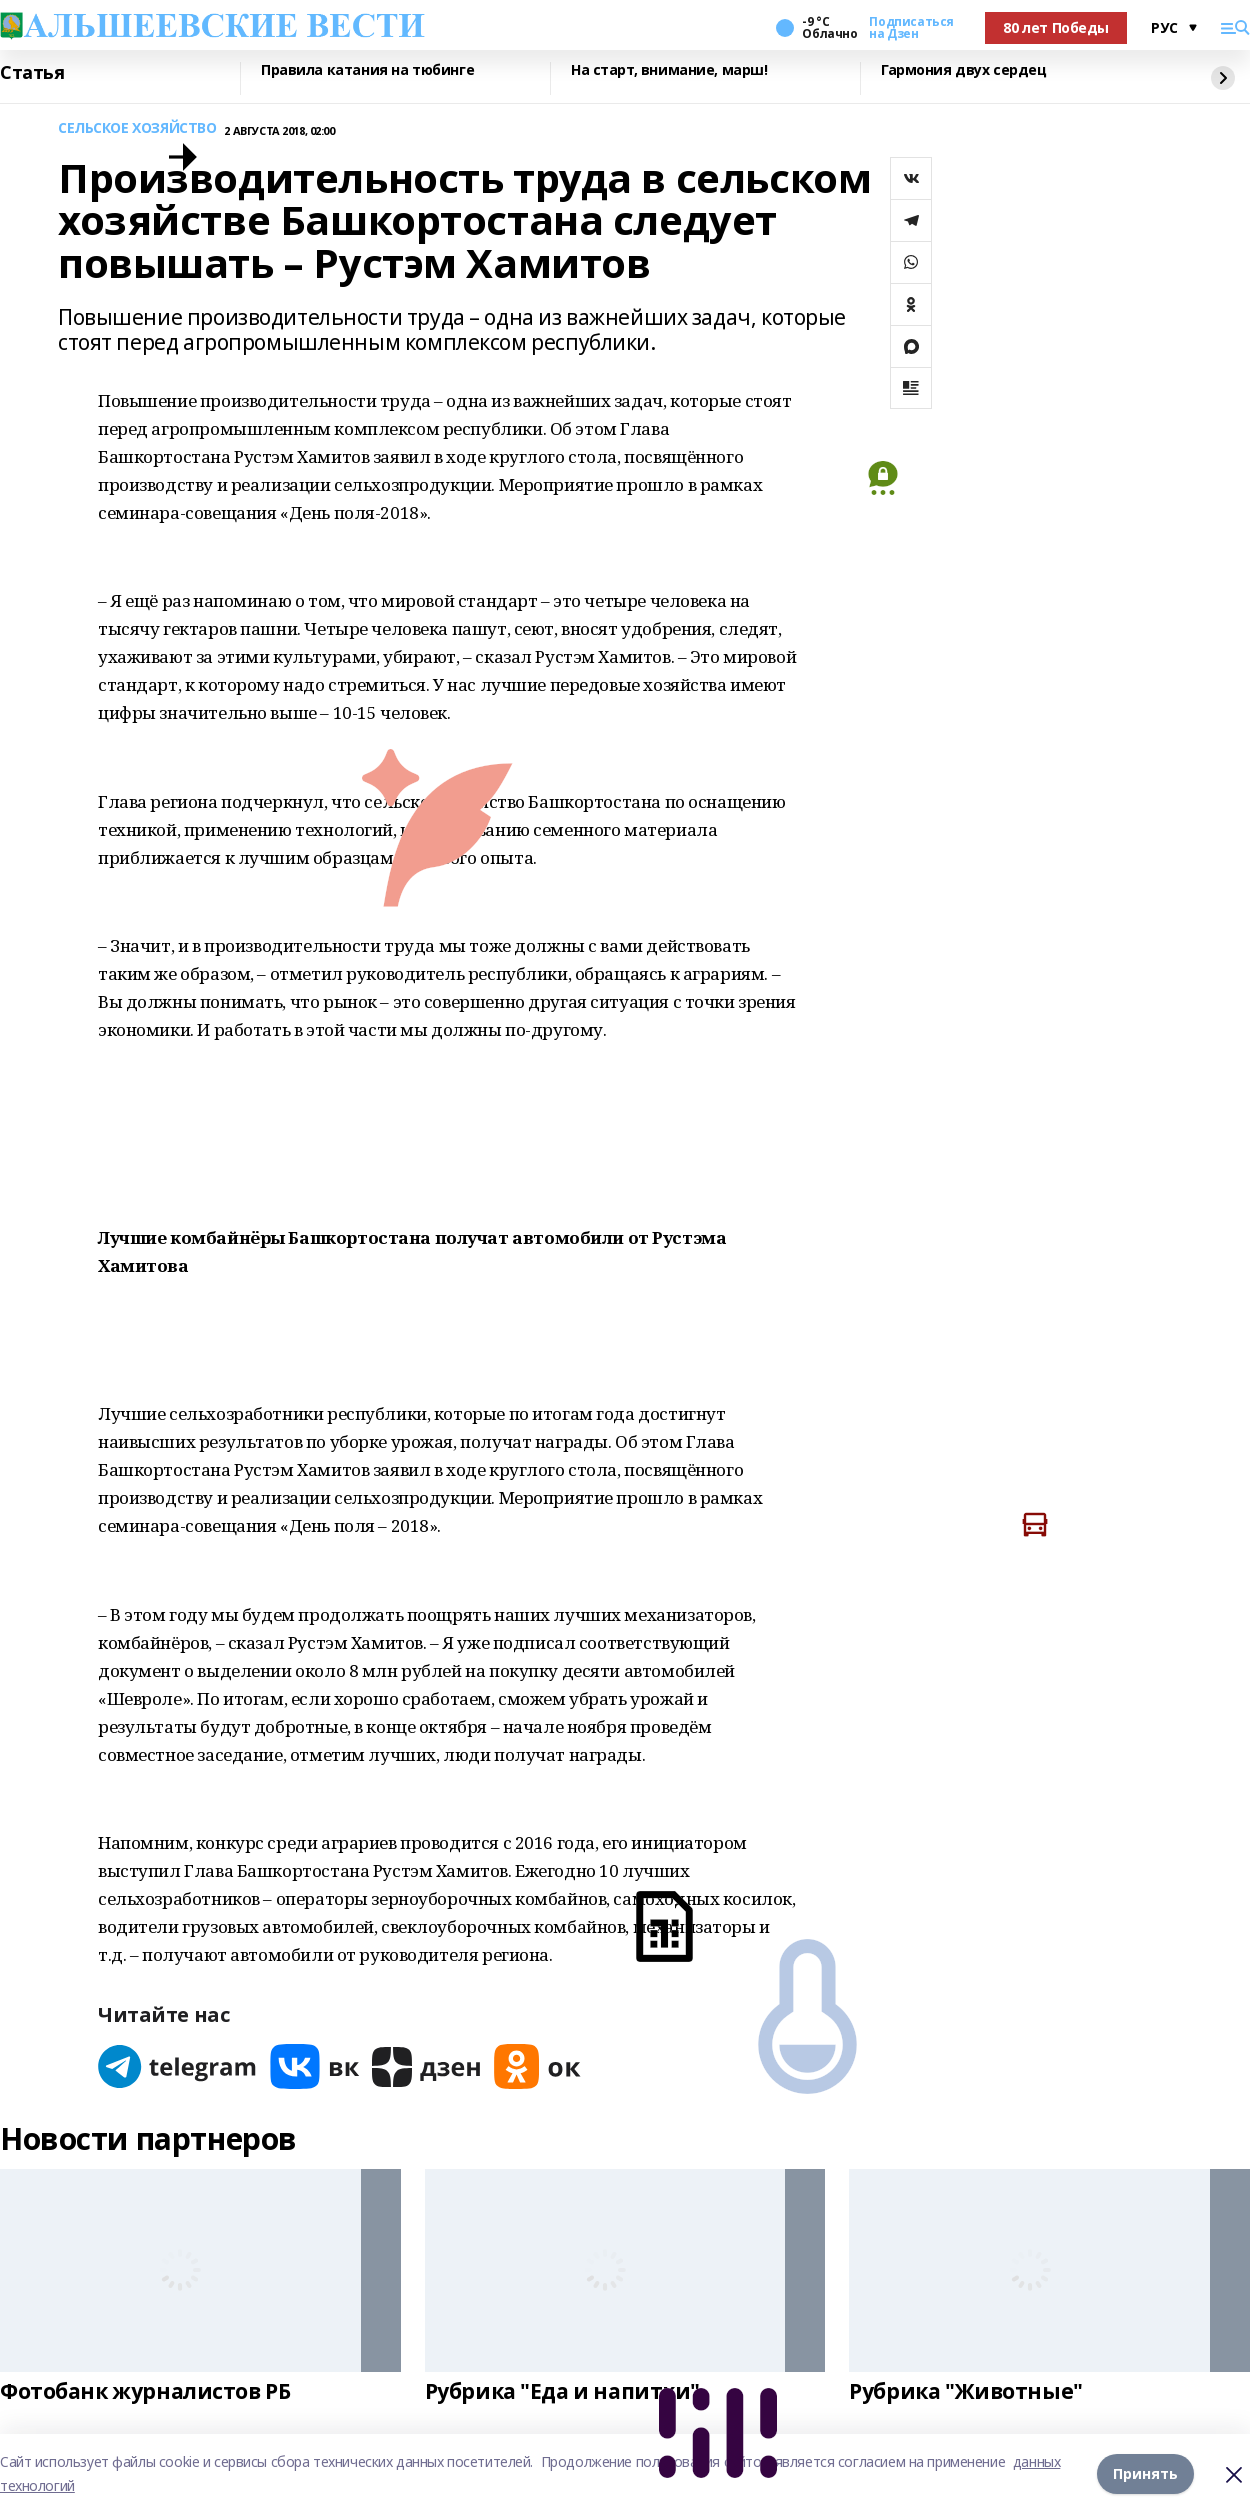 The image size is (1250, 2514). What do you see at coordinates (807, 2016) in the screenshot?
I see `indicates cold or low temperature` at bounding box center [807, 2016].